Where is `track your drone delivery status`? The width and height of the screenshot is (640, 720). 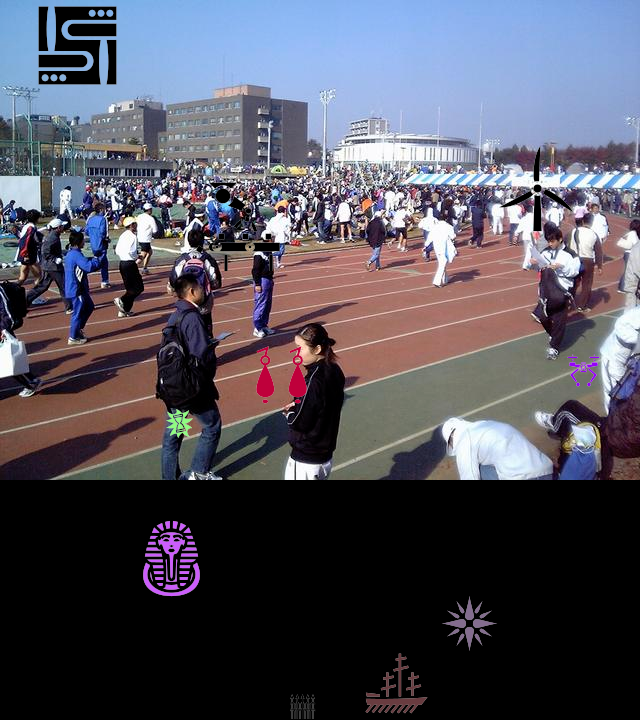 track your drone delivery status is located at coordinates (583, 370).